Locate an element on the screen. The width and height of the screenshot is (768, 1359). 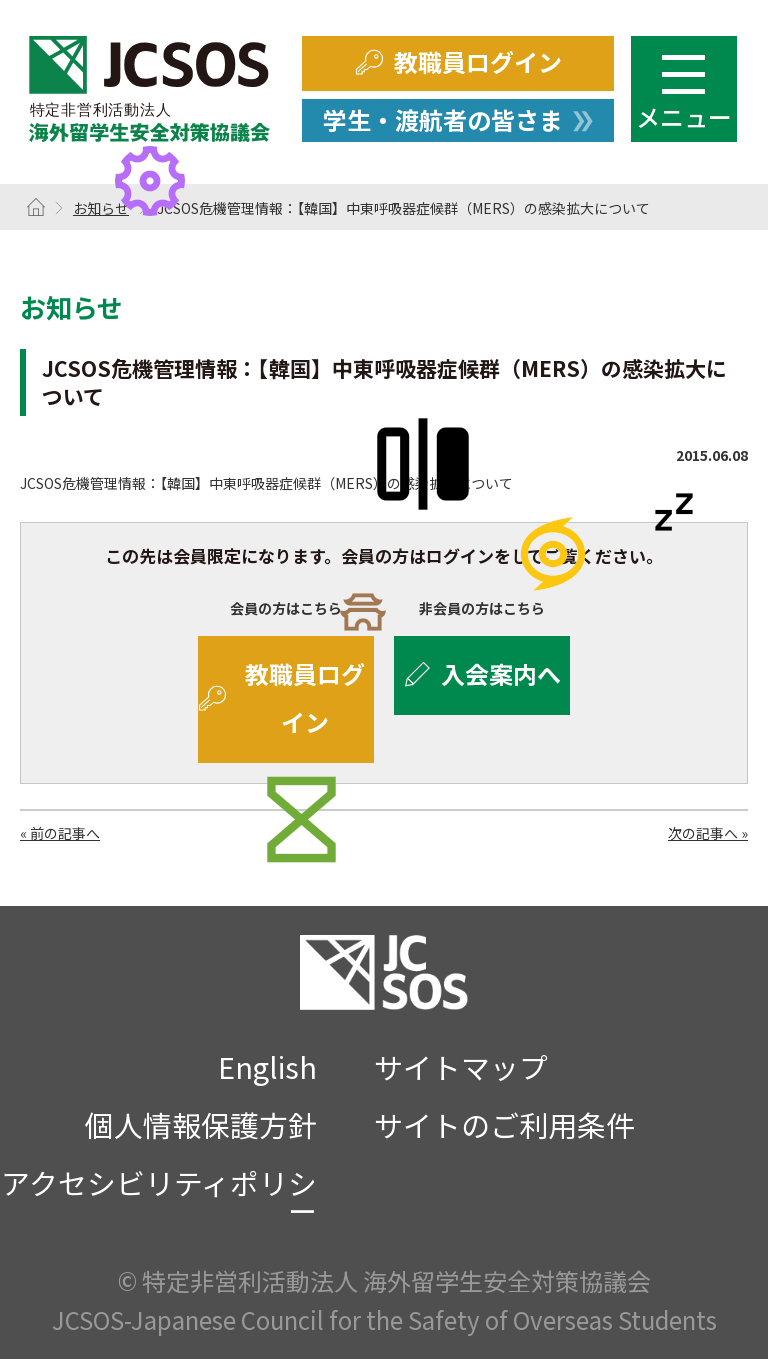
access settings or preferences is located at coordinates (150, 181).